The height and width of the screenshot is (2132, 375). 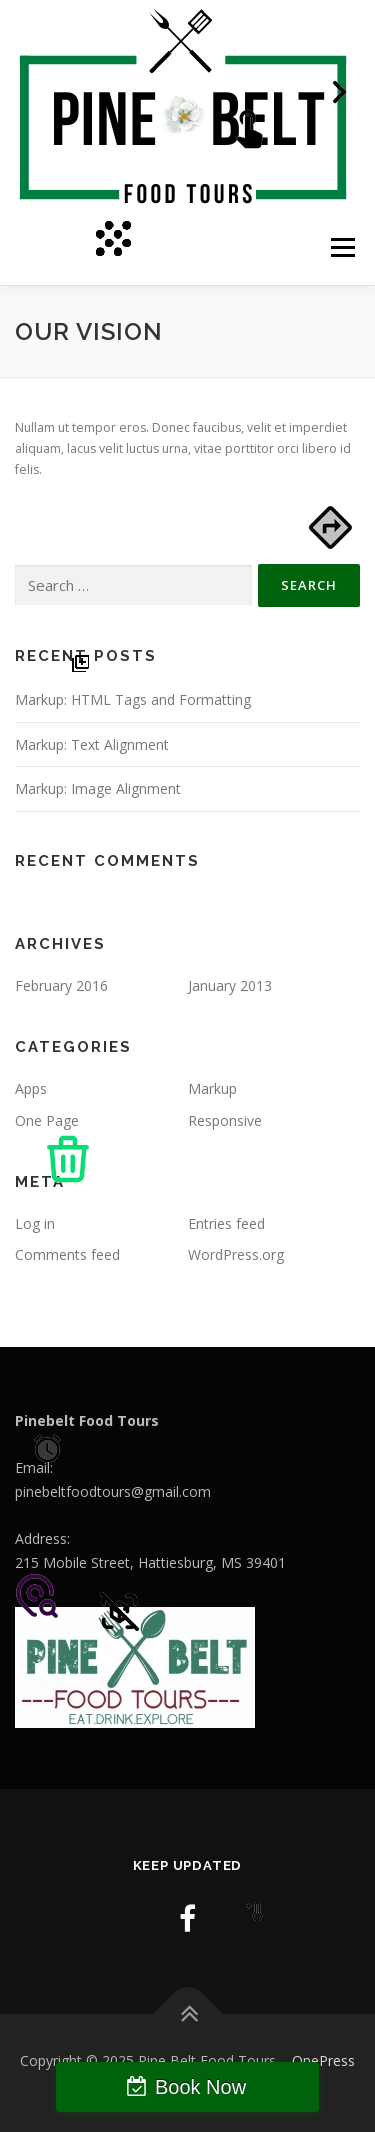 What do you see at coordinates (249, 130) in the screenshot?
I see `tap to interact with this element` at bounding box center [249, 130].